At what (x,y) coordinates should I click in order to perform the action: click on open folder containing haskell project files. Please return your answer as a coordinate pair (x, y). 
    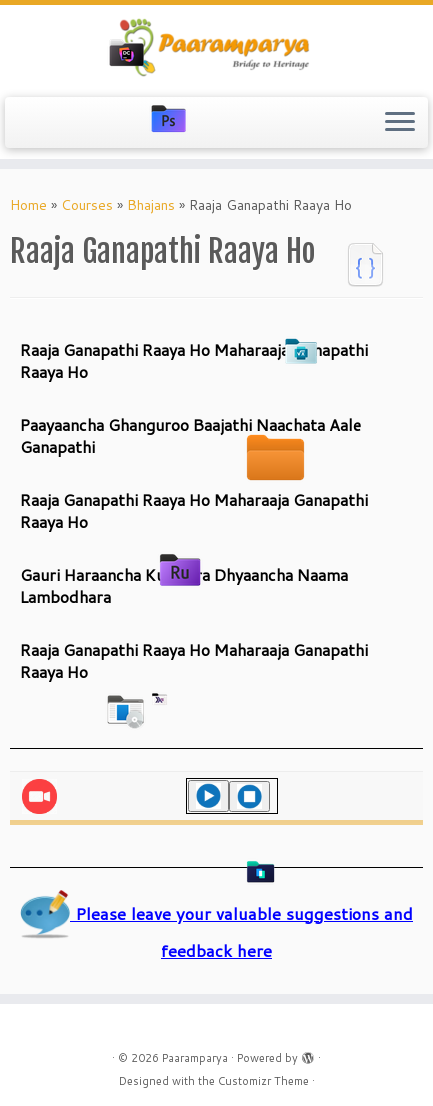
    Looking at the image, I should click on (159, 699).